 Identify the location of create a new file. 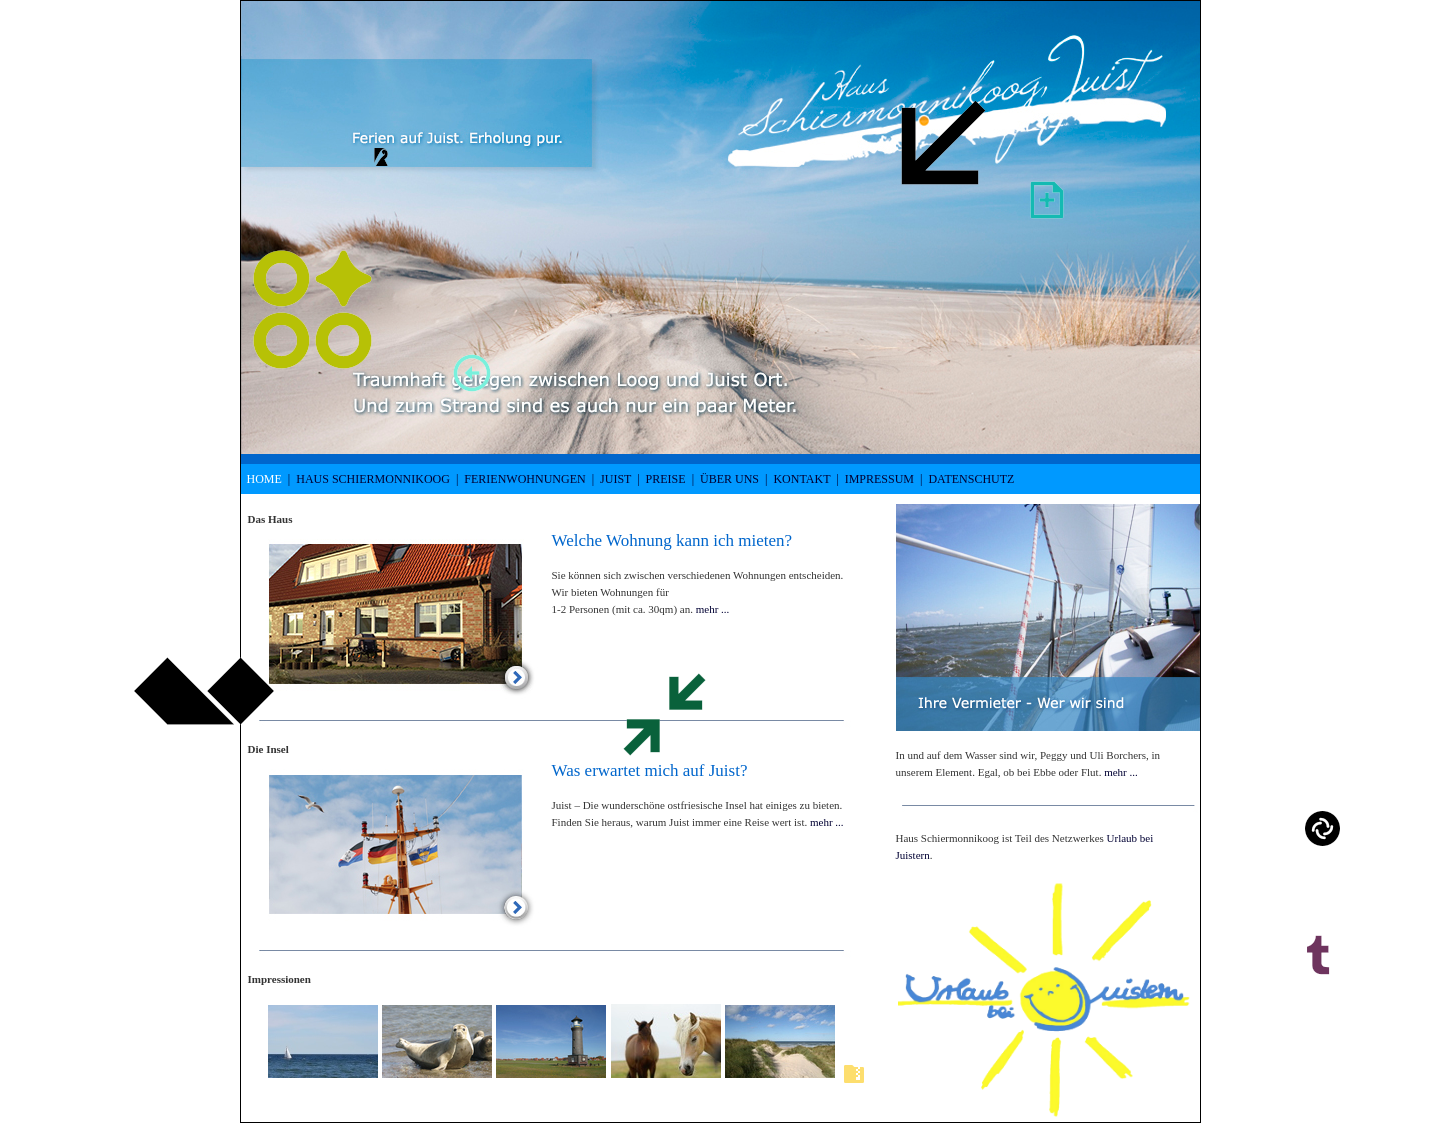
(1047, 200).